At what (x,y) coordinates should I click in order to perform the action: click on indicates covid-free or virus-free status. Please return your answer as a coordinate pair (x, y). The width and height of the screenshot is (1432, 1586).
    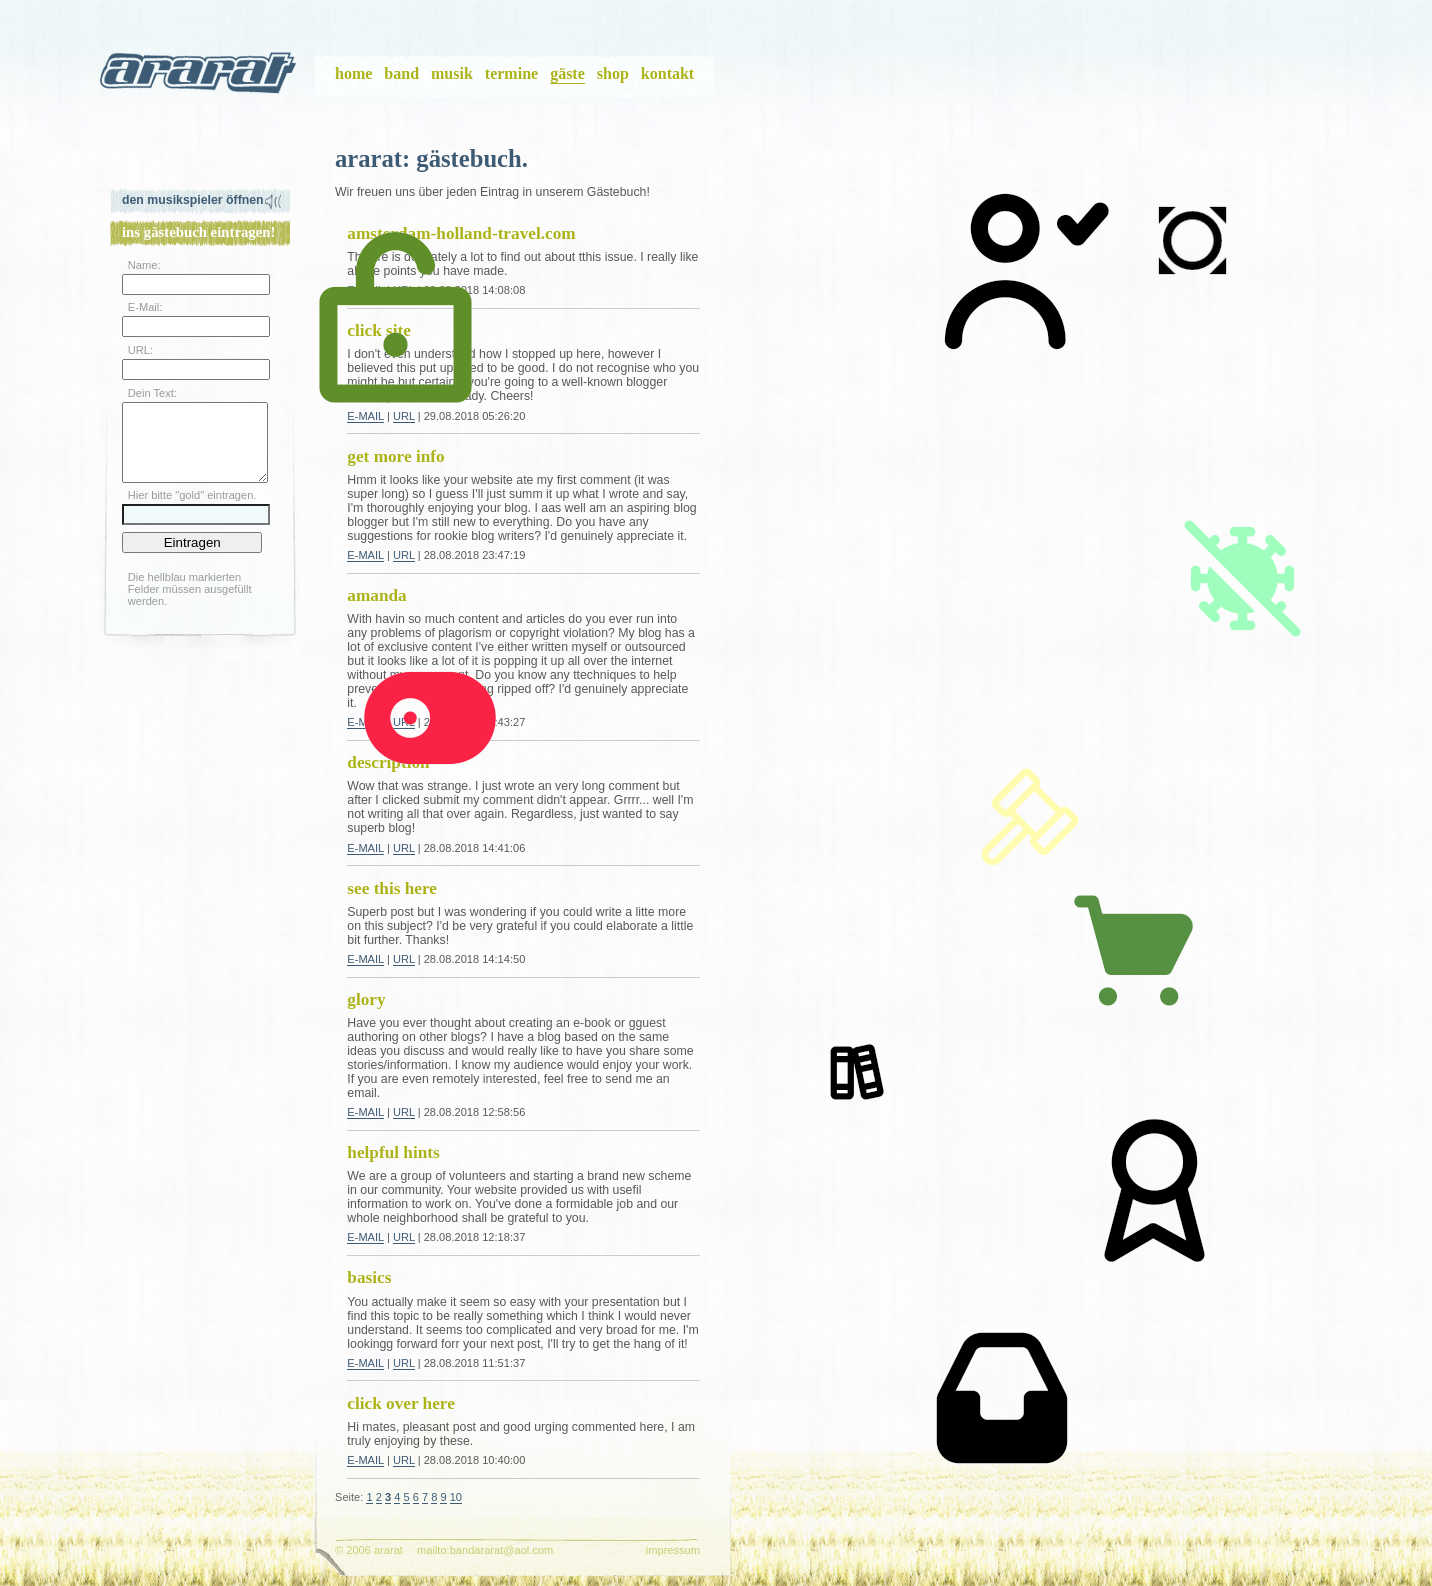
    Looking at the image, I should click on (1242, 578).